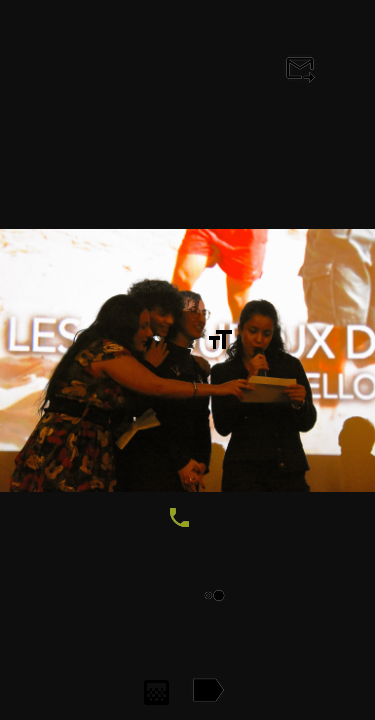  Describe the element at coordinates (214, 595) in the screenshot. I see `enable HDR strong mode for photos` at that location.